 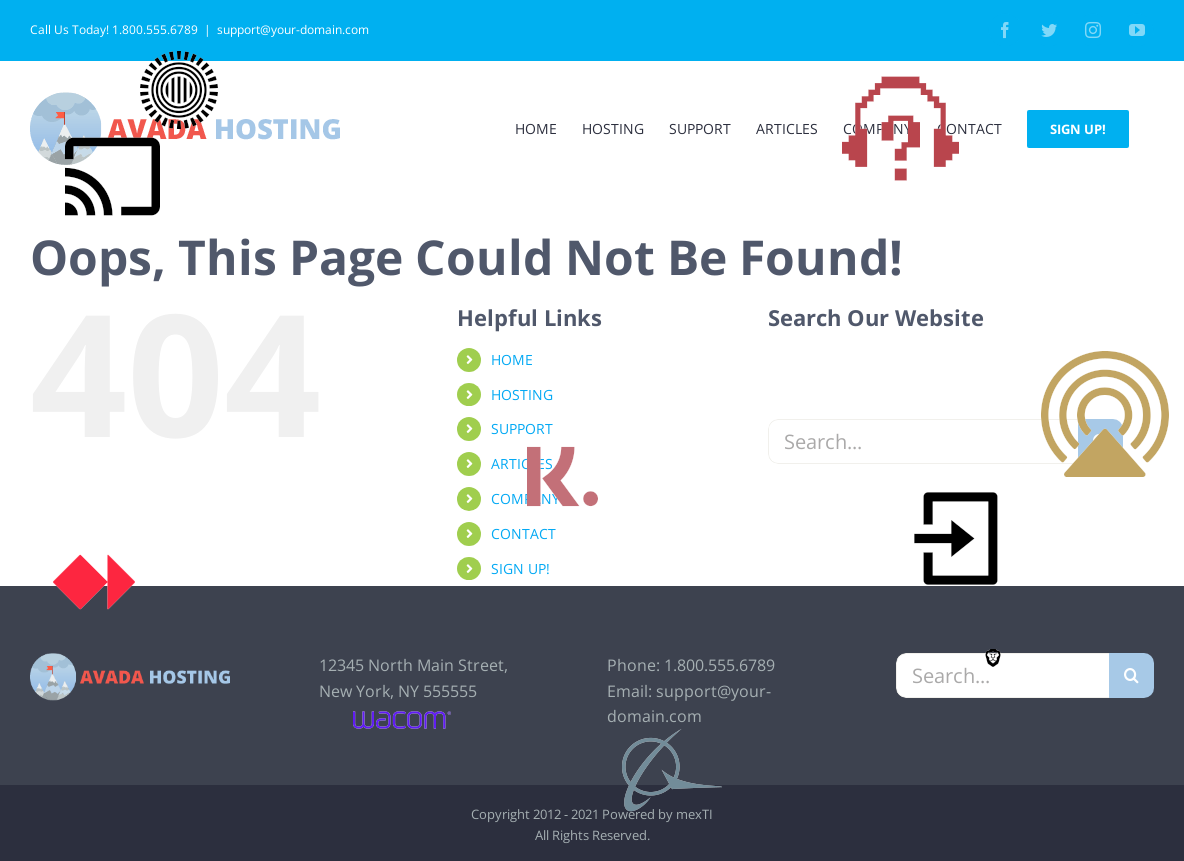 What do you see at coordinates (1105, 414) in the screenshot?
I see `stream audio to airplay-compatible devices` at bounding box center [1105, 414].